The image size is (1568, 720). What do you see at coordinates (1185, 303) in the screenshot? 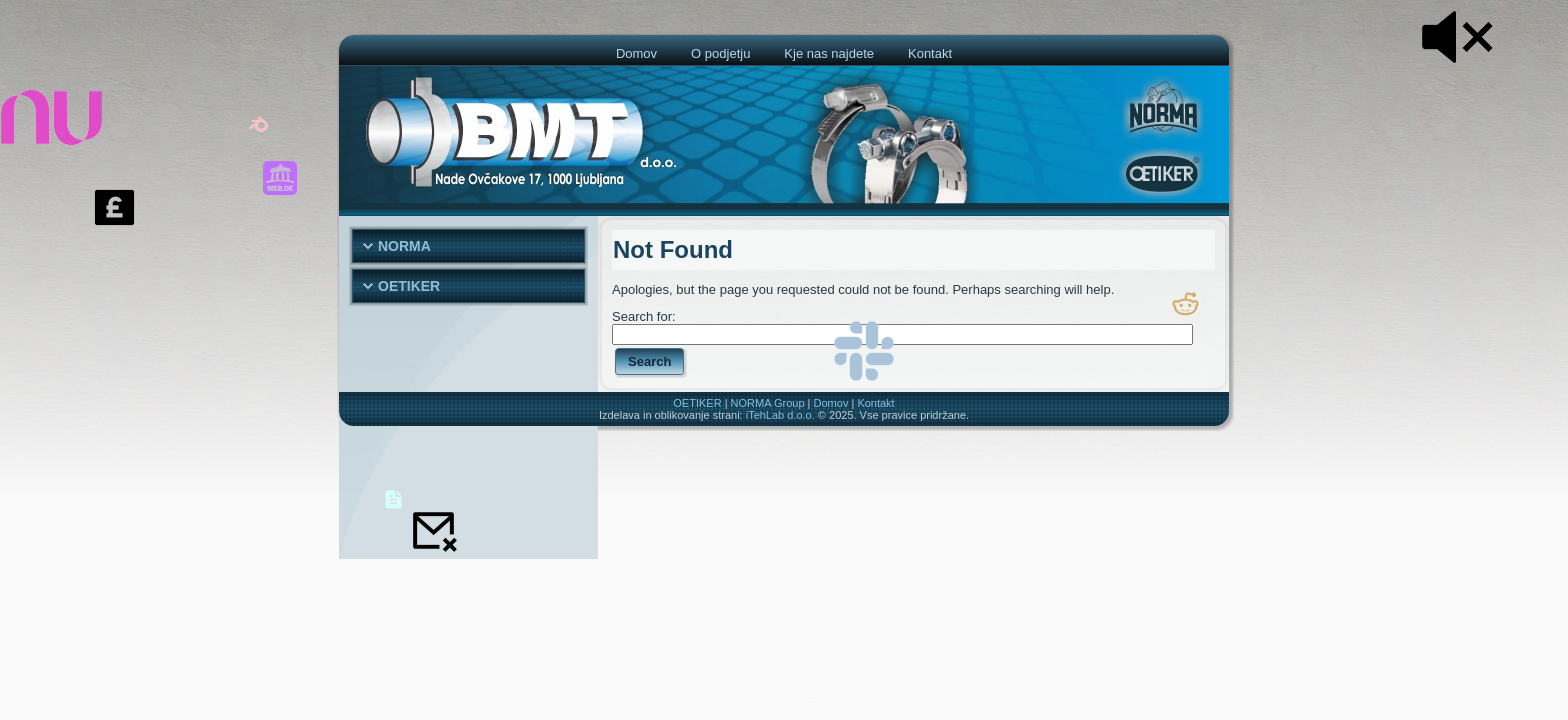
I see `open the Reddit app` at bounding box center [1185, 303].